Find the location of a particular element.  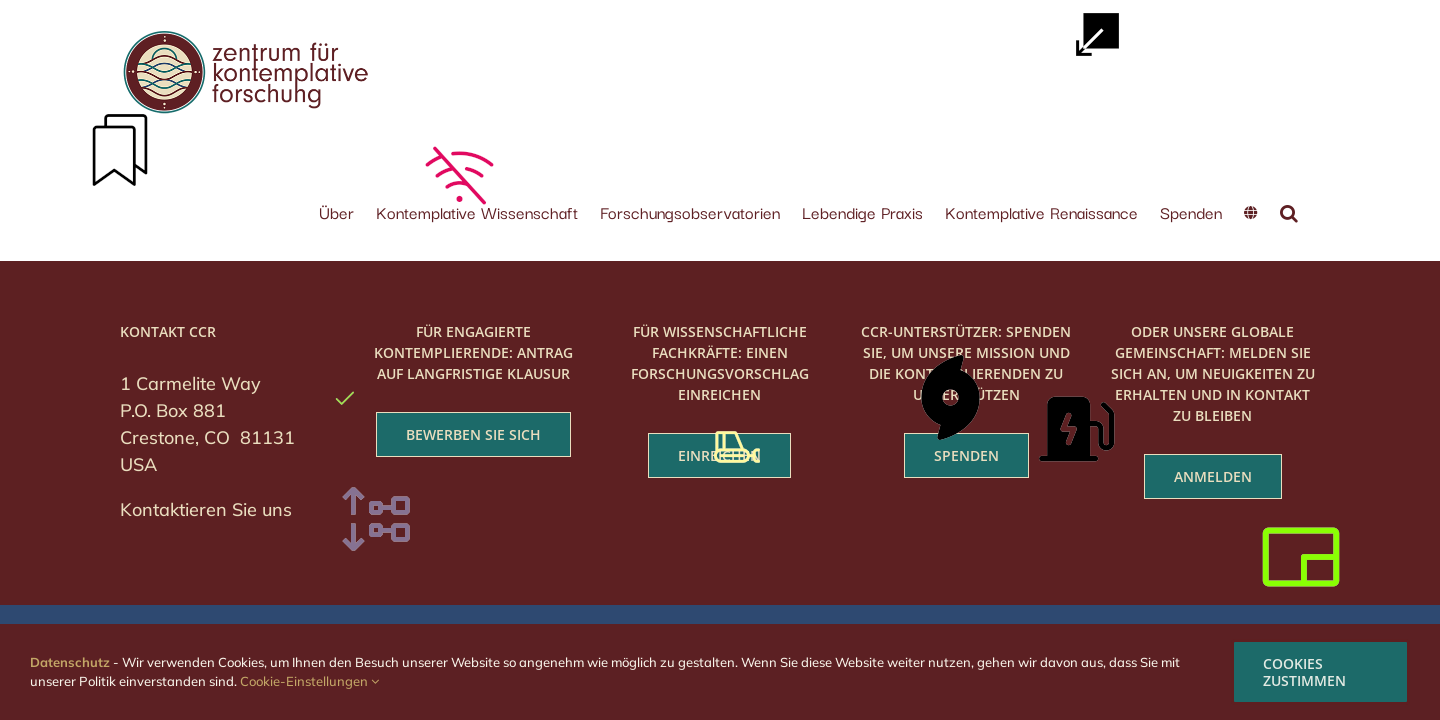

find nearby EV charging stations is located at coordinates (1074, 429).